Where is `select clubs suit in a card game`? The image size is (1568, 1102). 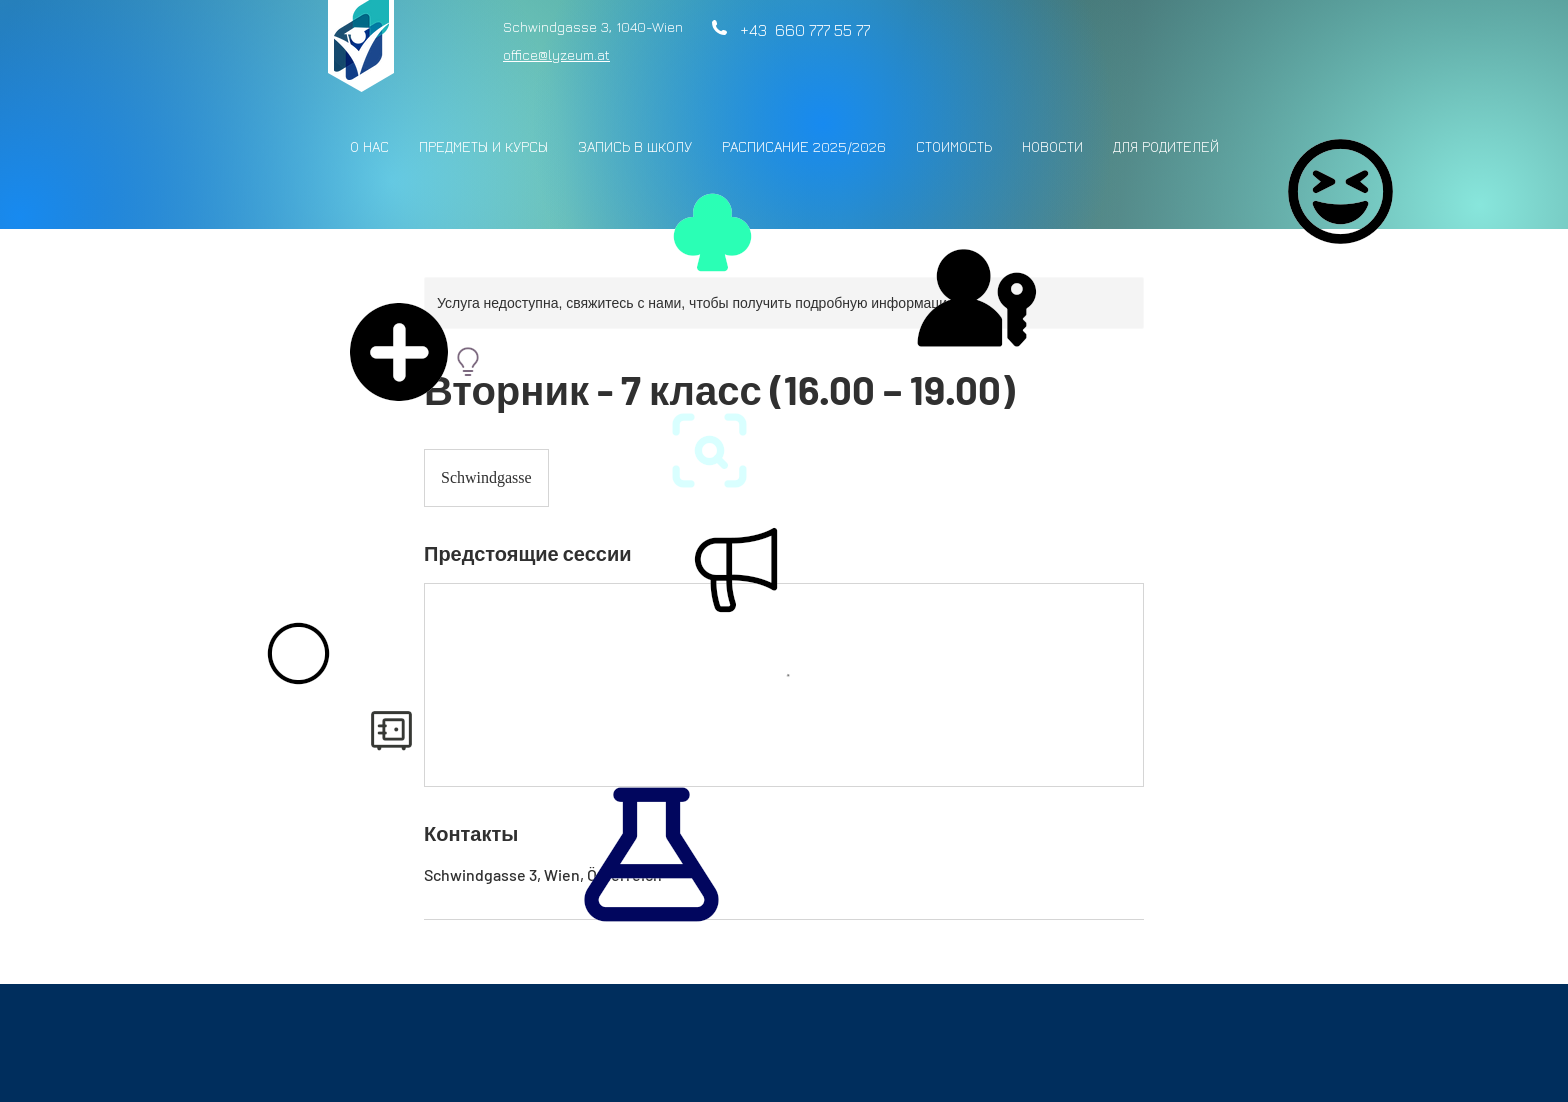
select clubs suit in a card game is located at coordinates (712, 232).